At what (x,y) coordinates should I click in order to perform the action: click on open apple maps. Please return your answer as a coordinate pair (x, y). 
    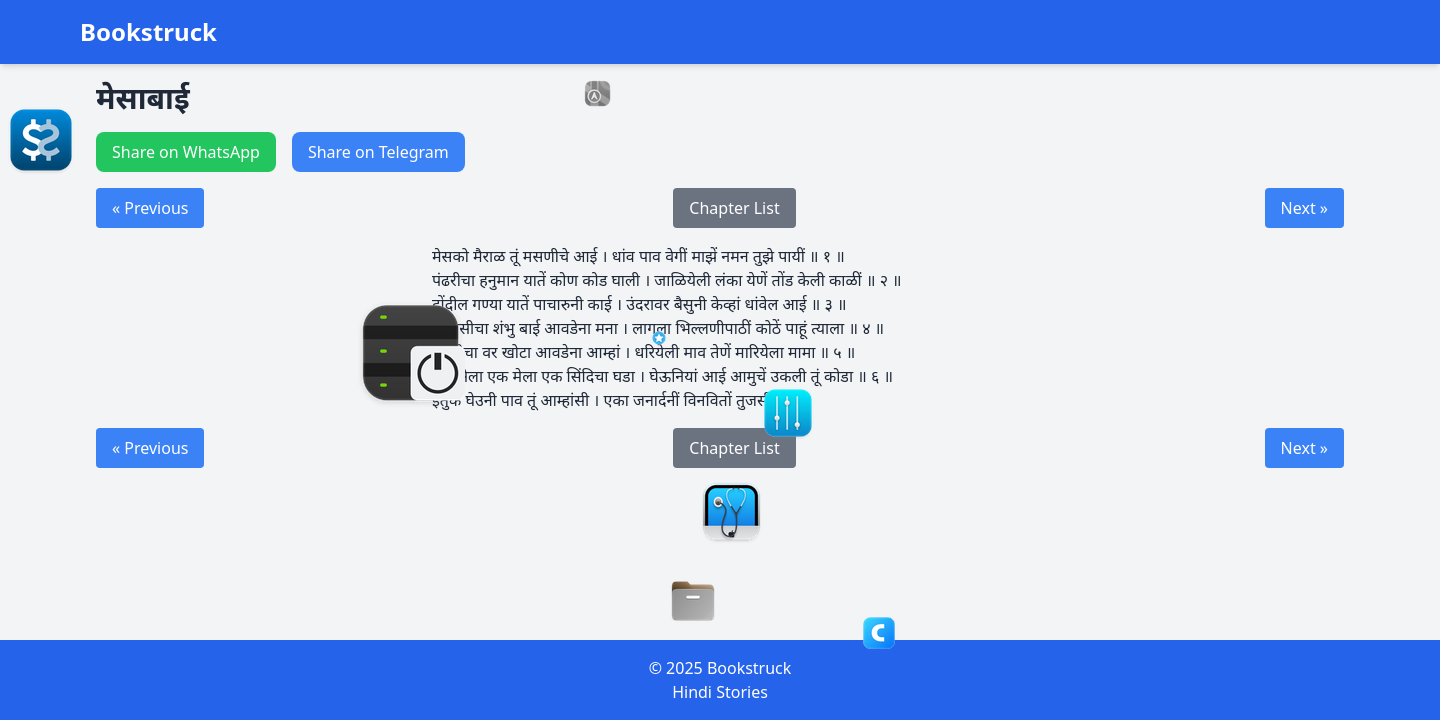
    Looking at the image, I should click on (597, 93).